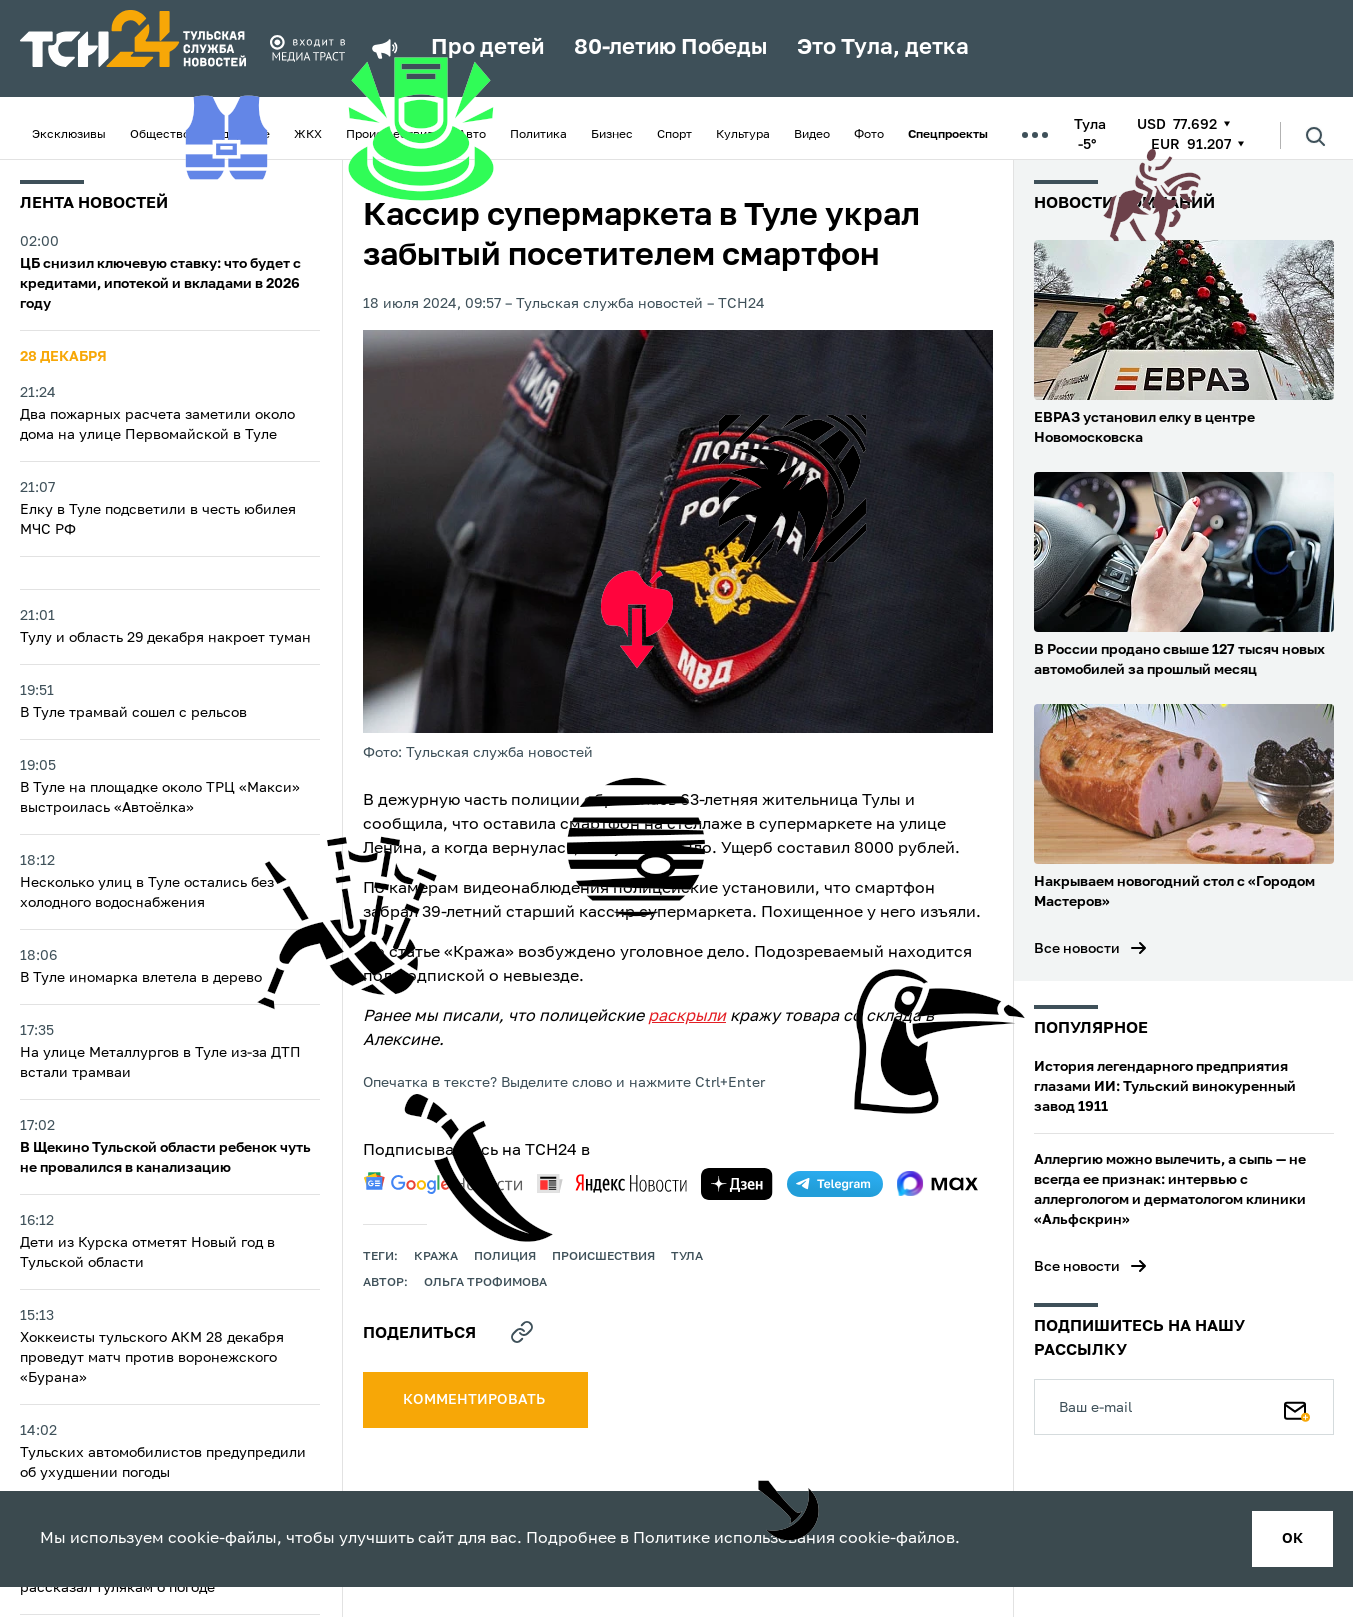  What do you see at coordinates (226, 137) in the screenshot?
I see `access safety equipment or gear settings` at bounding box center [226, 137].